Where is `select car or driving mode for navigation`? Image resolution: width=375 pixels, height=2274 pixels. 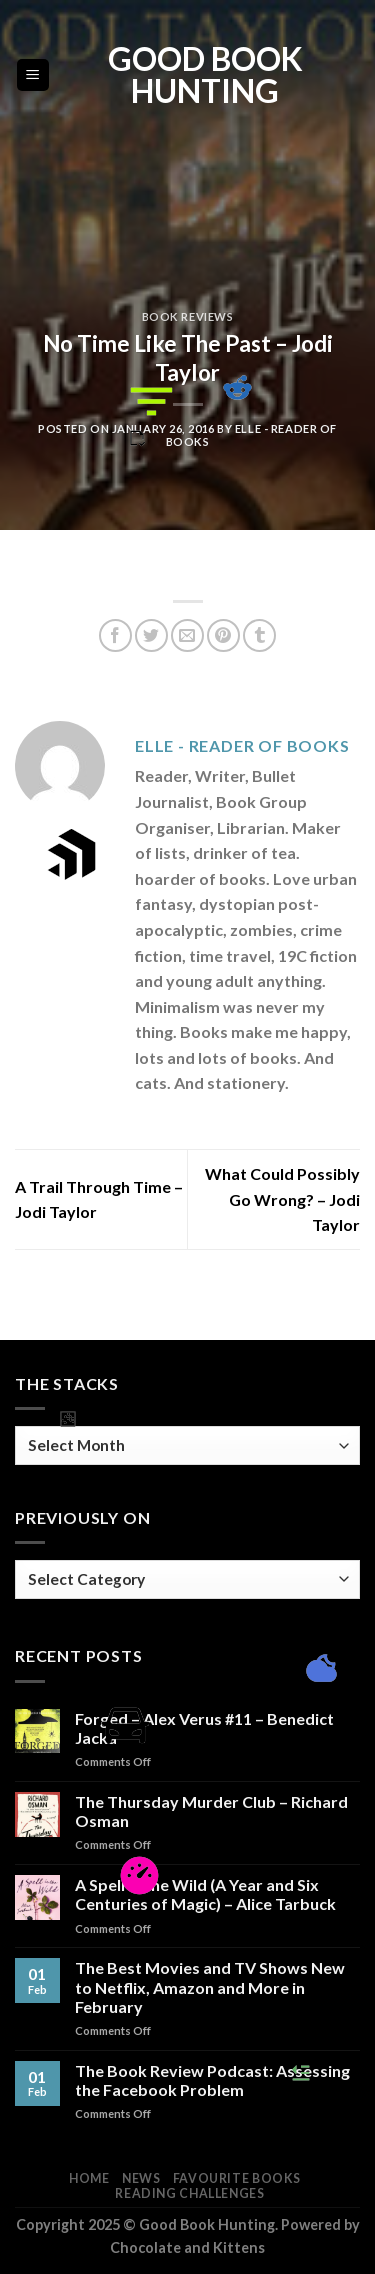
select car or driving mode for navigation is located at coordinates (125, 1723).